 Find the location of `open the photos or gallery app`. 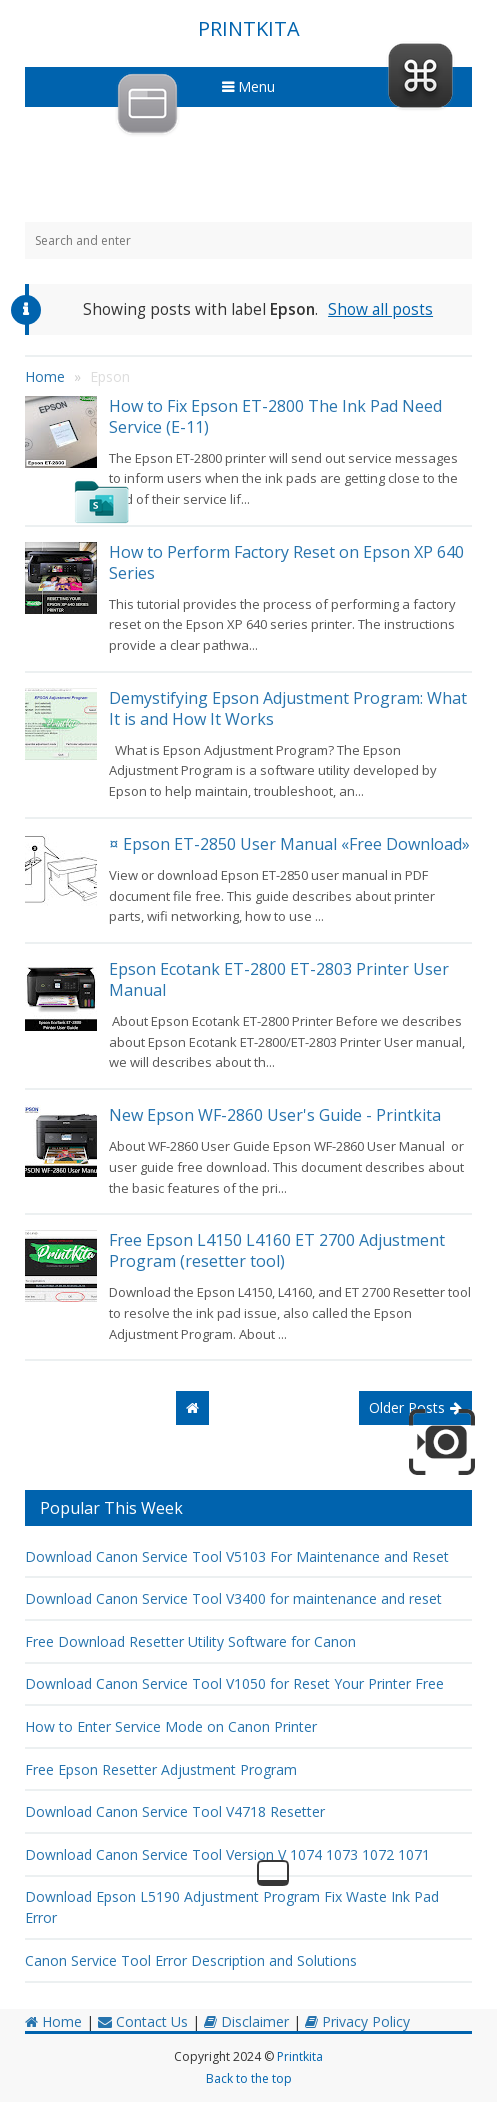

open the photos or gallery app is located at coordinates (273, 1872).